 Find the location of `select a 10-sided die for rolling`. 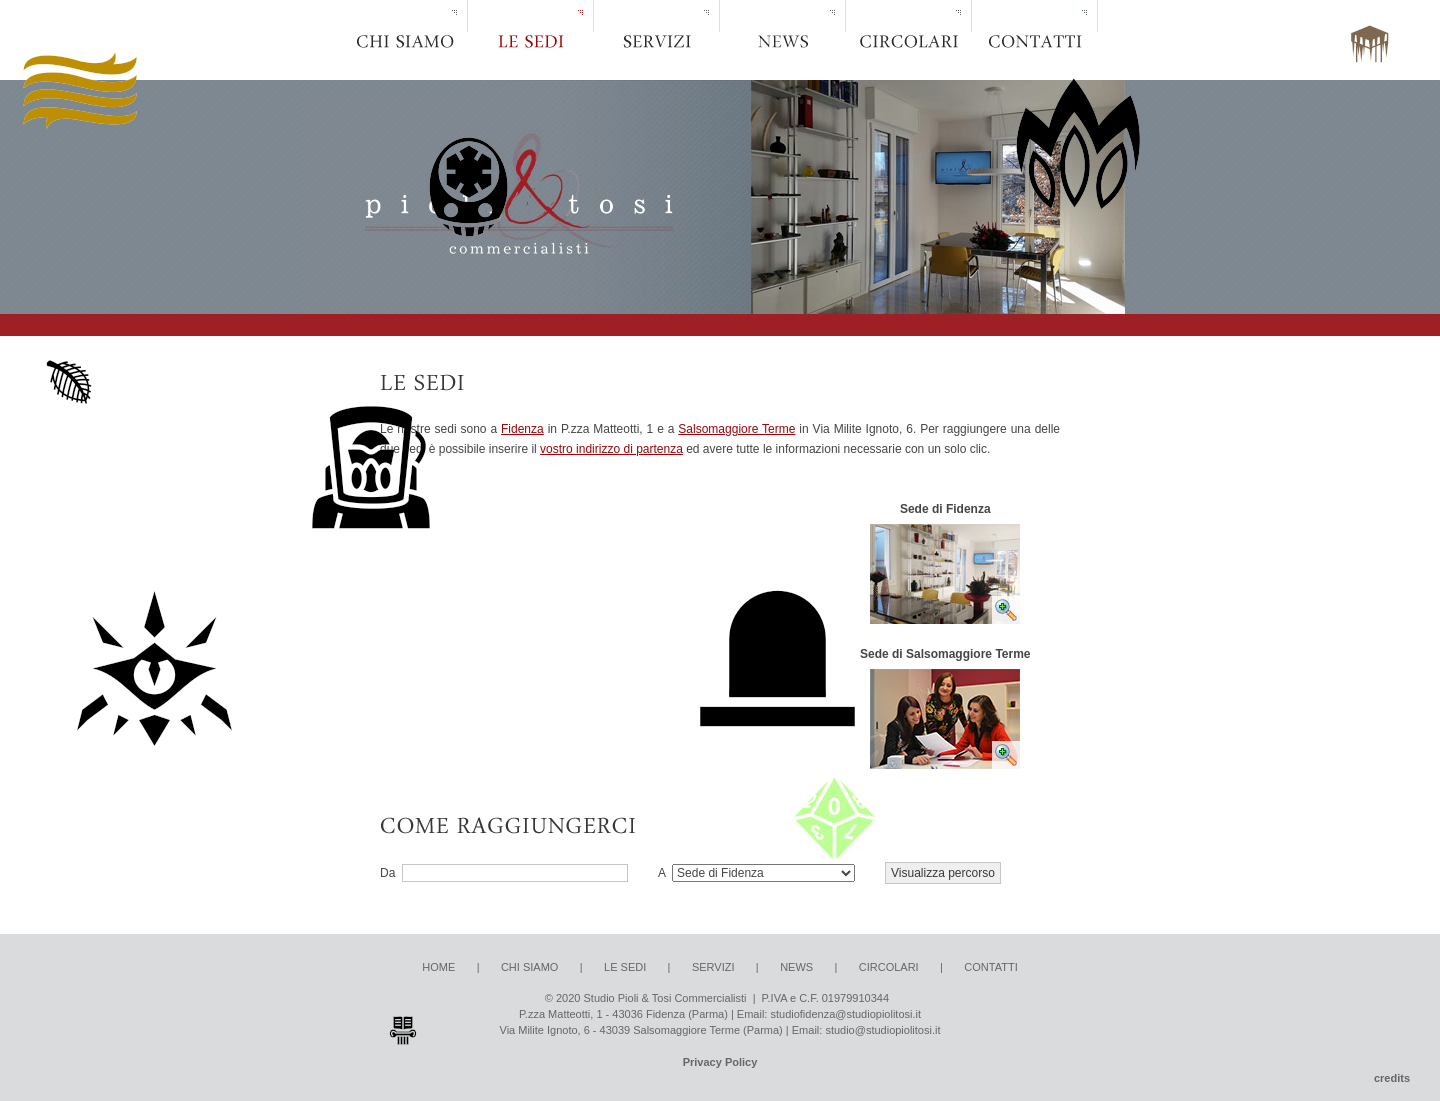

select a 10-sided die for rolling is located at coordinates (834, 818).